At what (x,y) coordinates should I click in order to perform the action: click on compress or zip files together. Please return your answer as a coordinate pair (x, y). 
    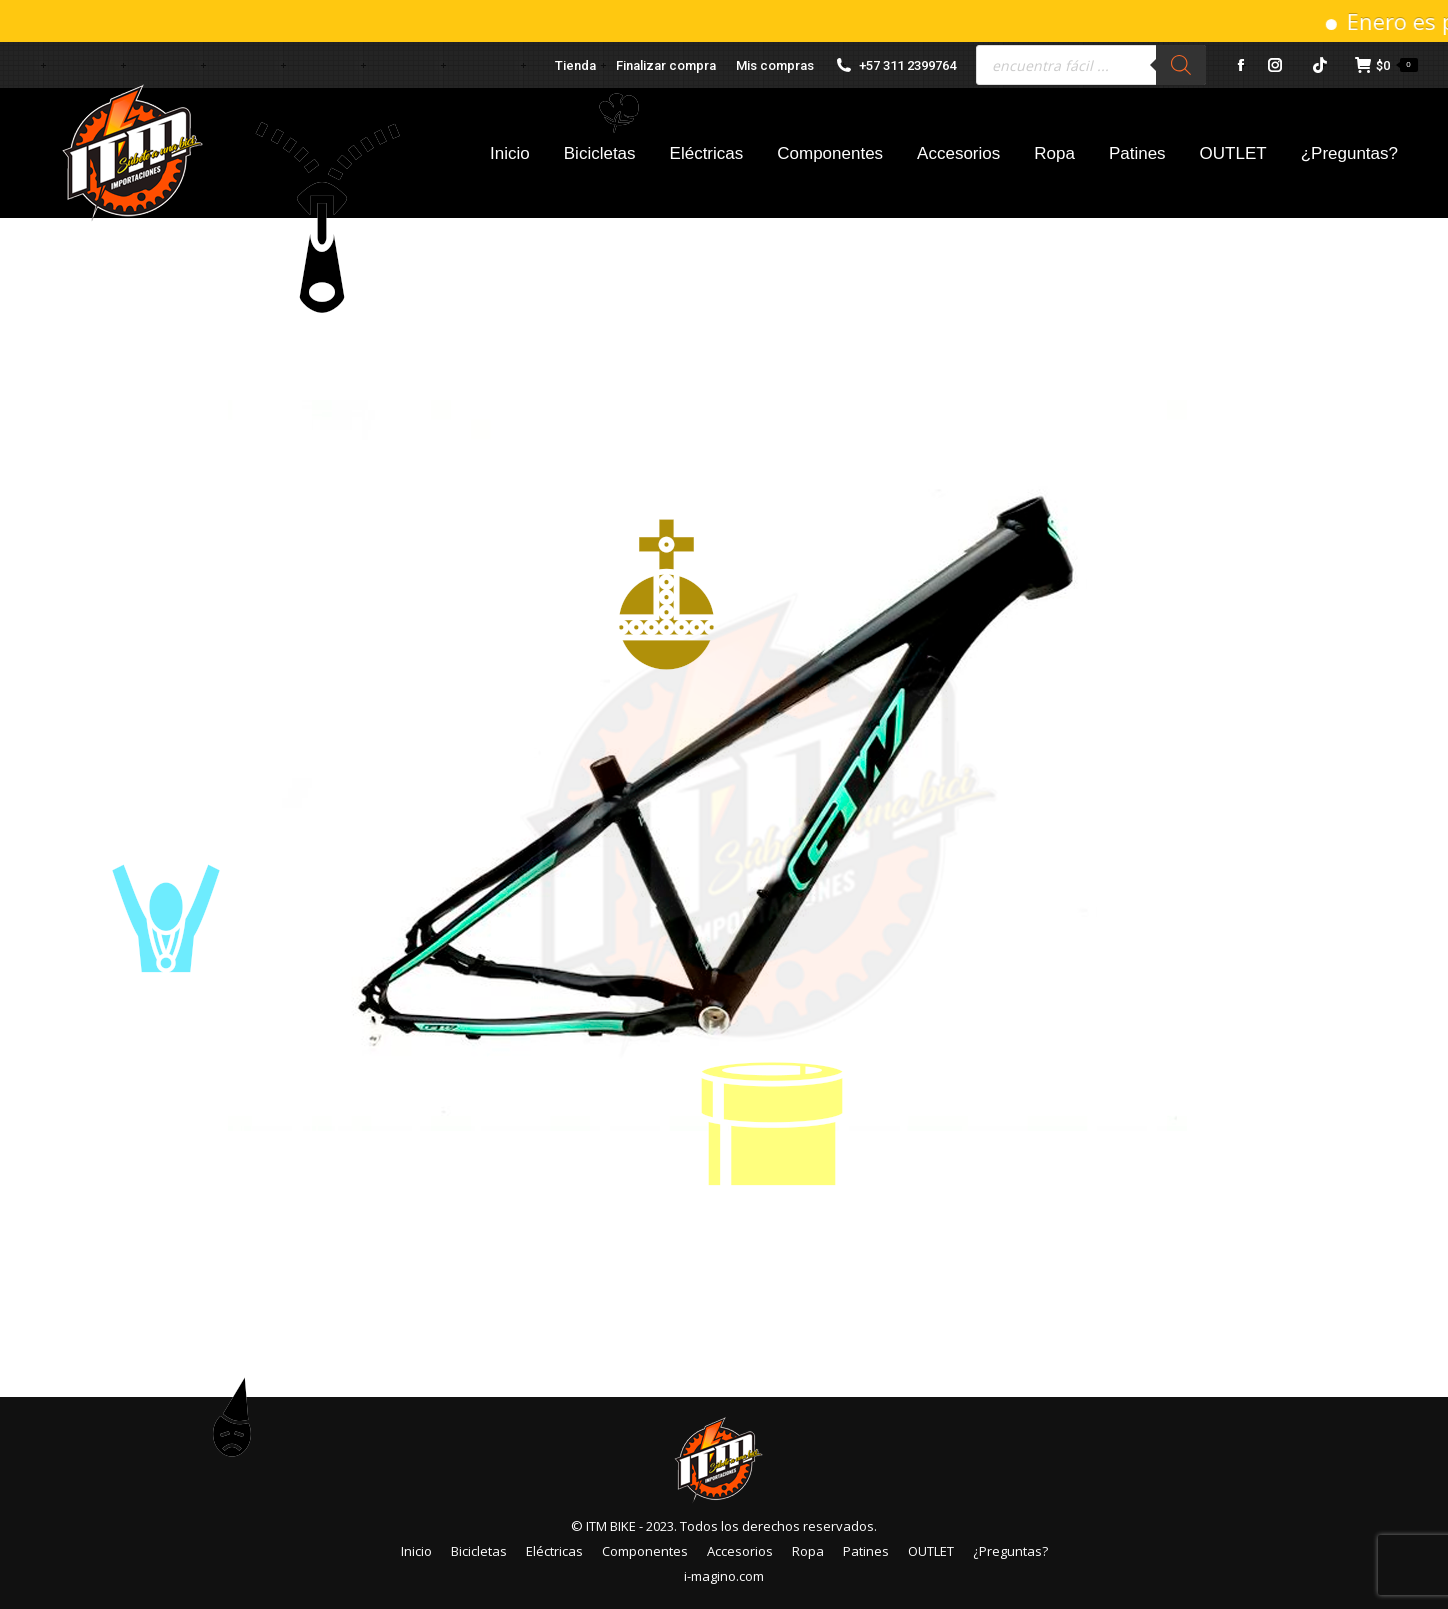
    Looking at the image, I should click on (322, 219).